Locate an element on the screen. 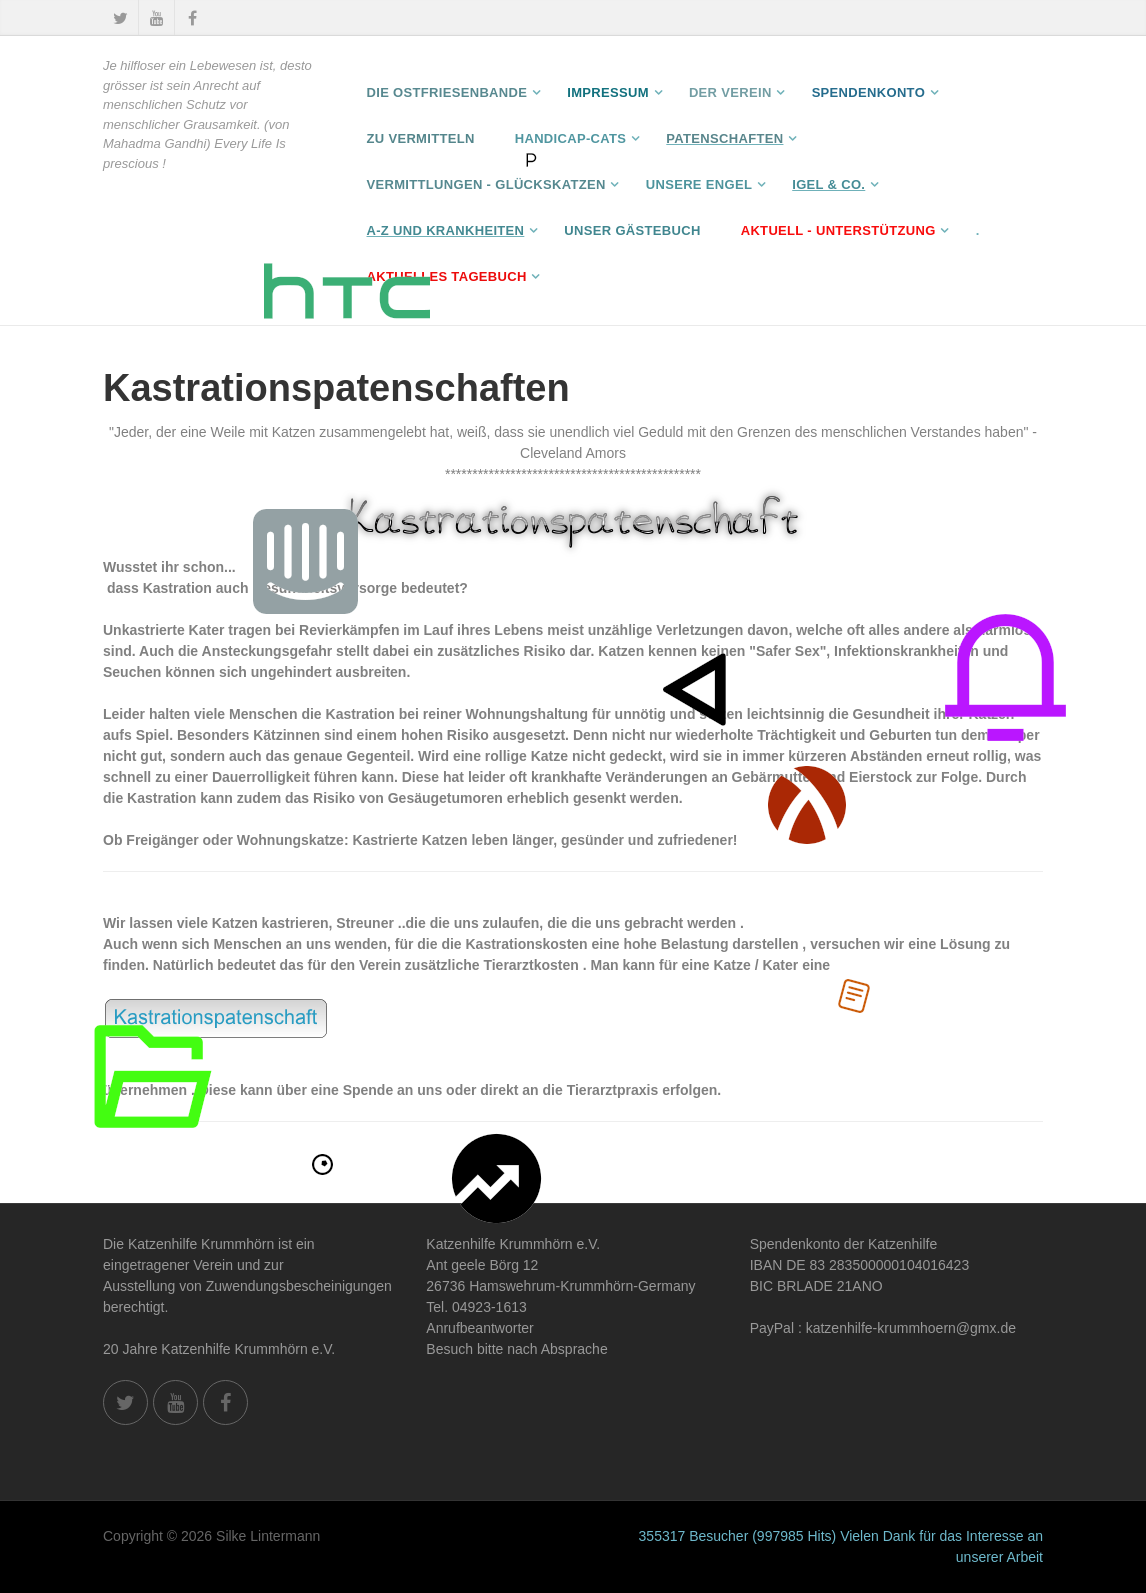  visit read.cv profile or portfolio is located at coordinates (854, 996).